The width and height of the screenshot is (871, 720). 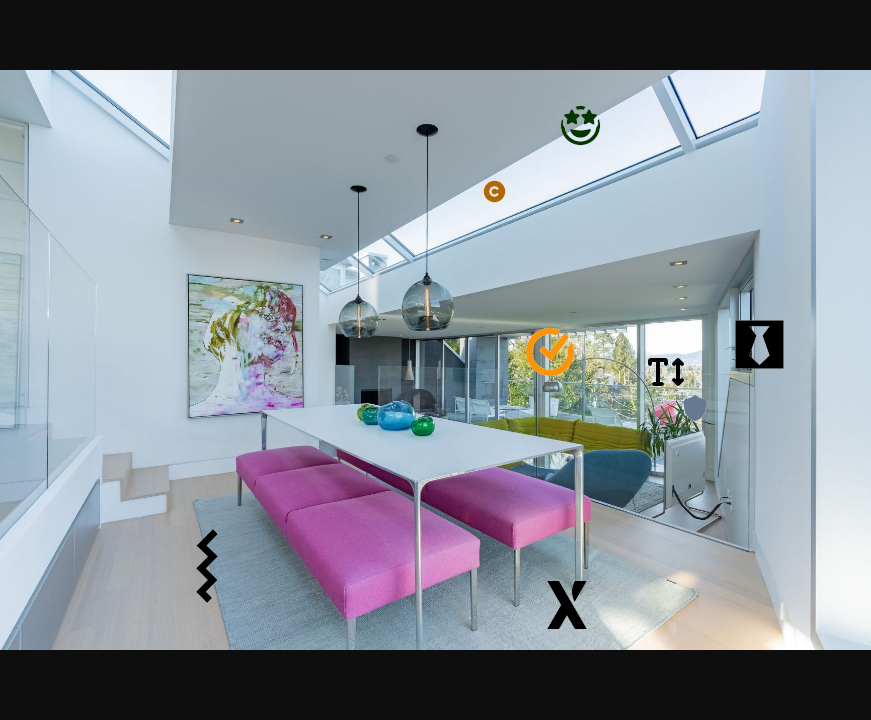 What do you see at coordinates (580, 125) in the screenshot?
I see `rate something as amazing or five-star` at bounding box center [580, 125].